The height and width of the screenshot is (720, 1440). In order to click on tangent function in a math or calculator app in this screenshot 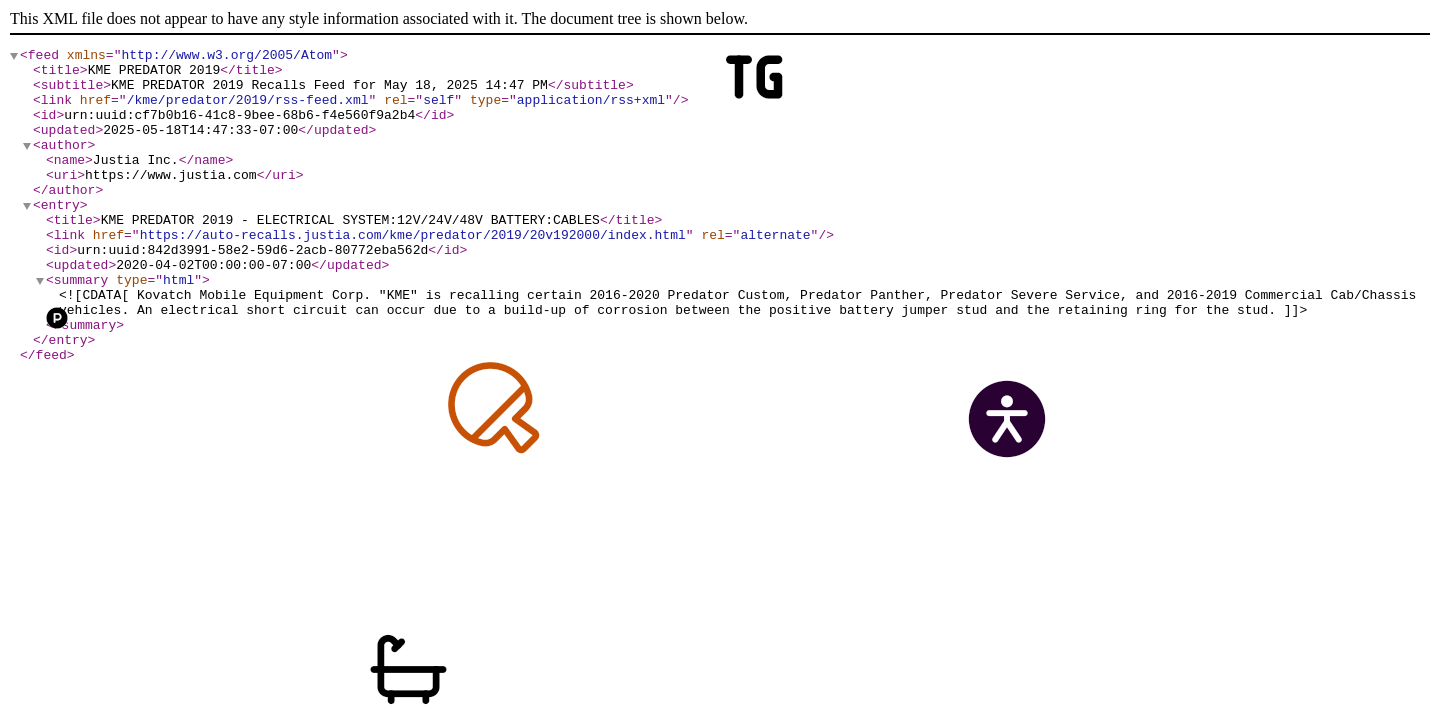, I will do `click(752, 77)`.